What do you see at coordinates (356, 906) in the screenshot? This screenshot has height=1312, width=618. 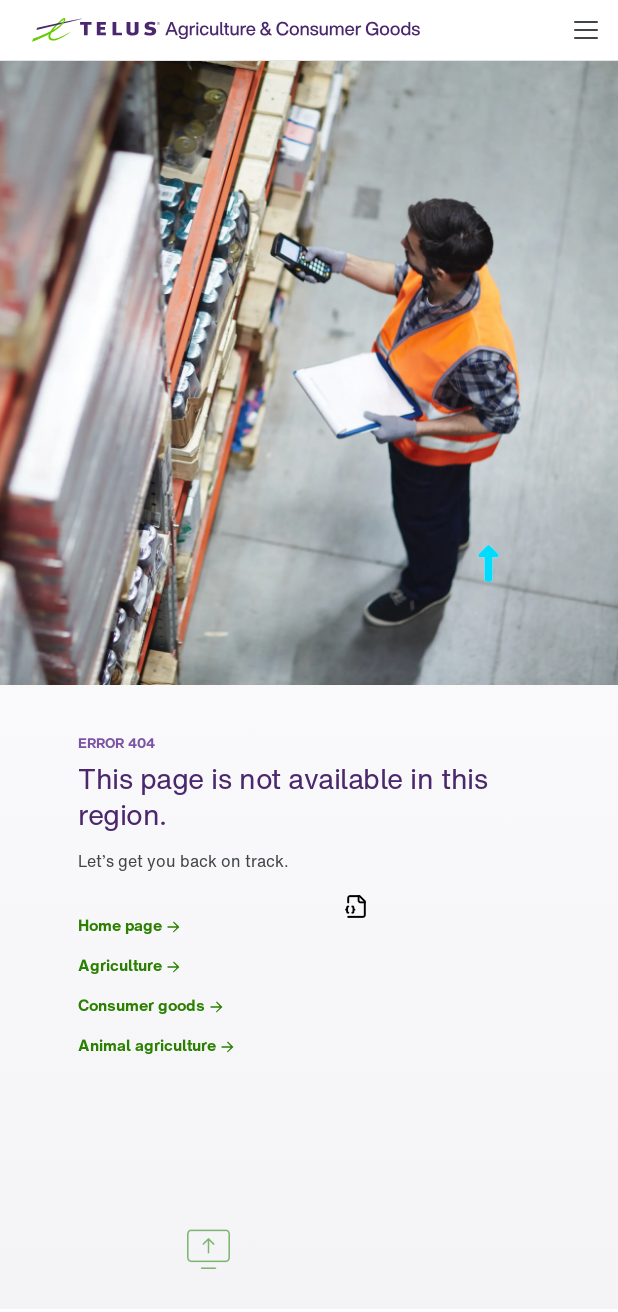 I see `open JSON file` at bounding box center [356, 906].